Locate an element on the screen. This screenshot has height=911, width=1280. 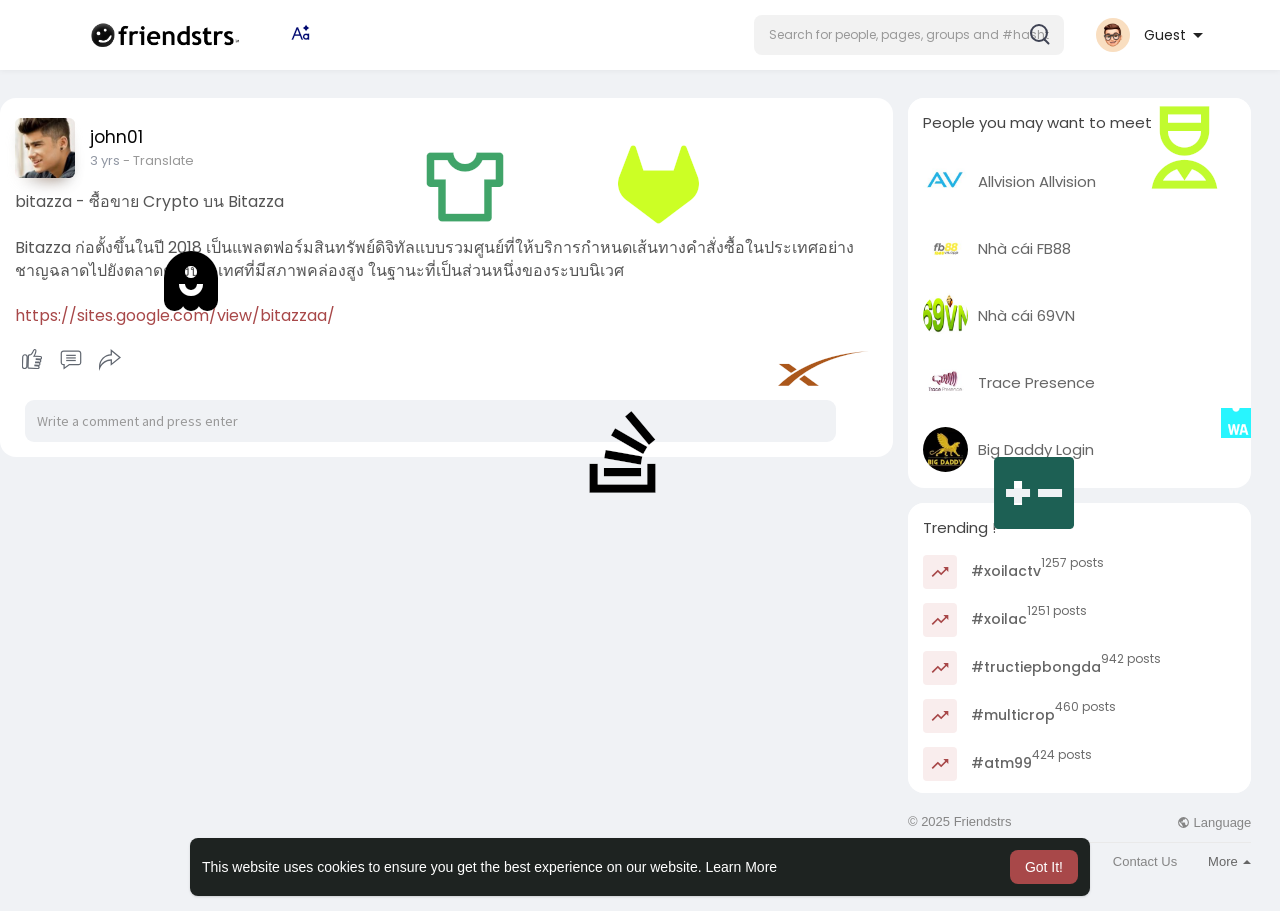
access nursing or medical staff information is located at coordinates (1184, 147).